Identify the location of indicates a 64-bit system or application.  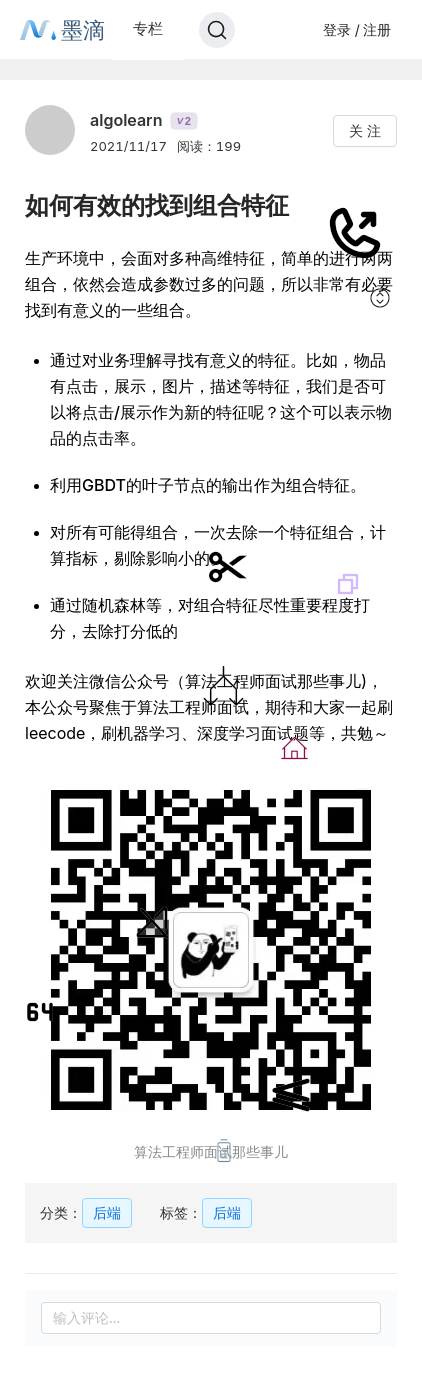
(40, 1012).